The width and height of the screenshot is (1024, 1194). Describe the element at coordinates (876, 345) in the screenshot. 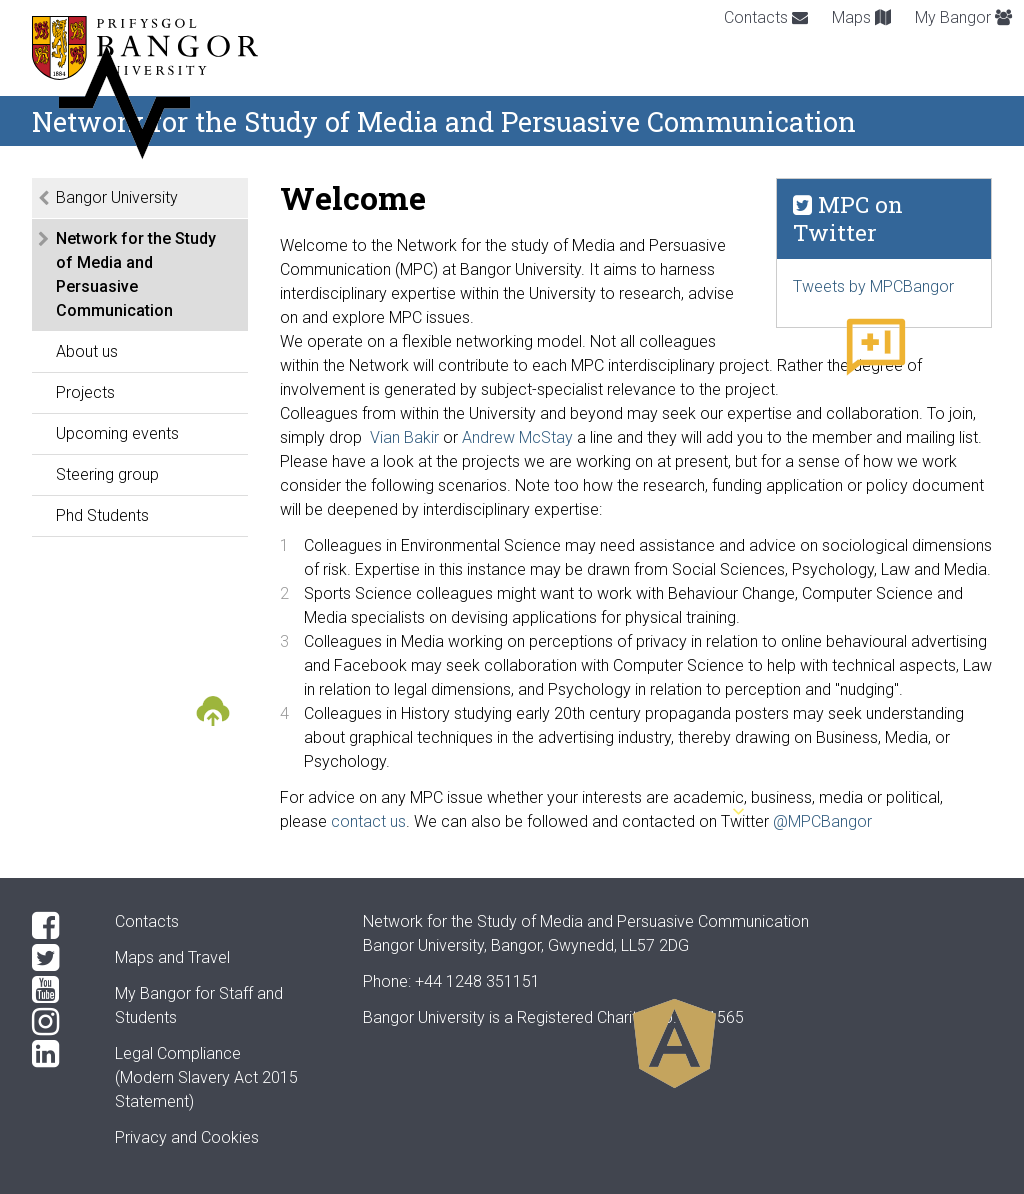

I see `add a follow-up message to a conversation` at that location.